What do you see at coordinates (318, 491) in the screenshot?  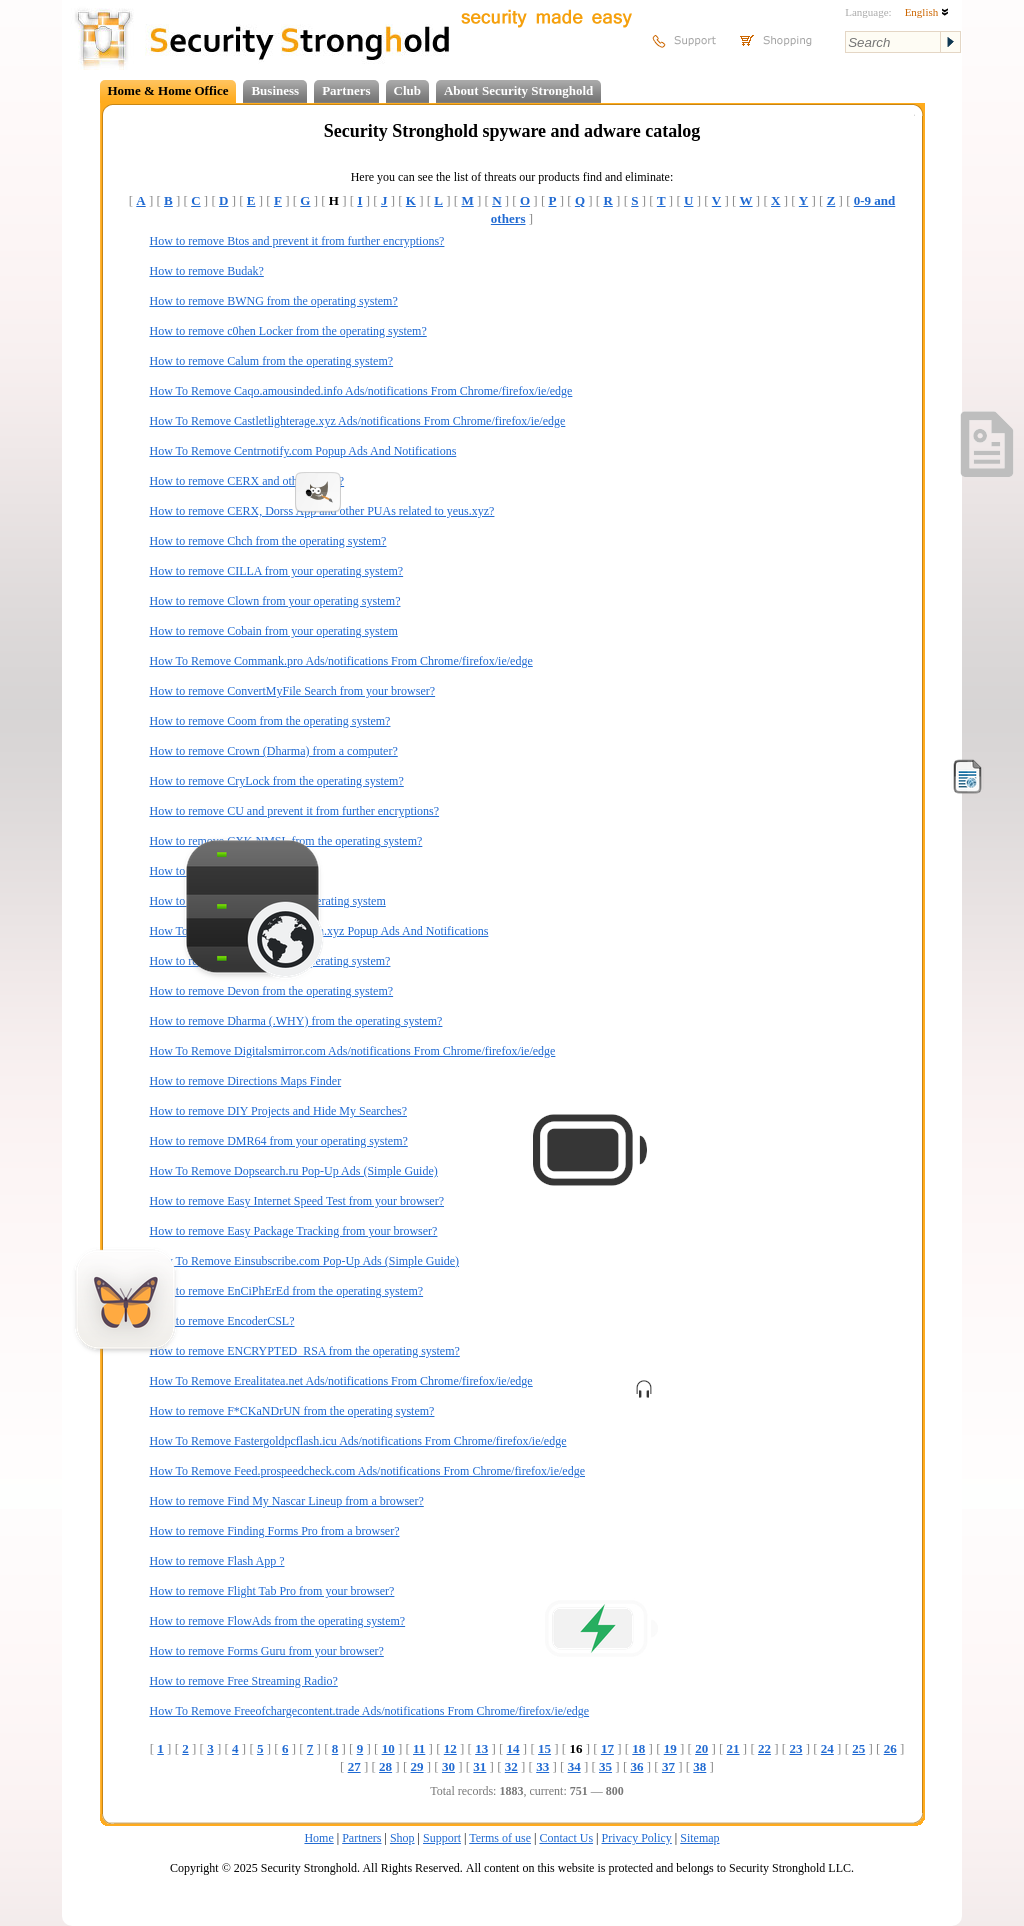 I see `open a GIMP project file` at bounding box center [318, 491].